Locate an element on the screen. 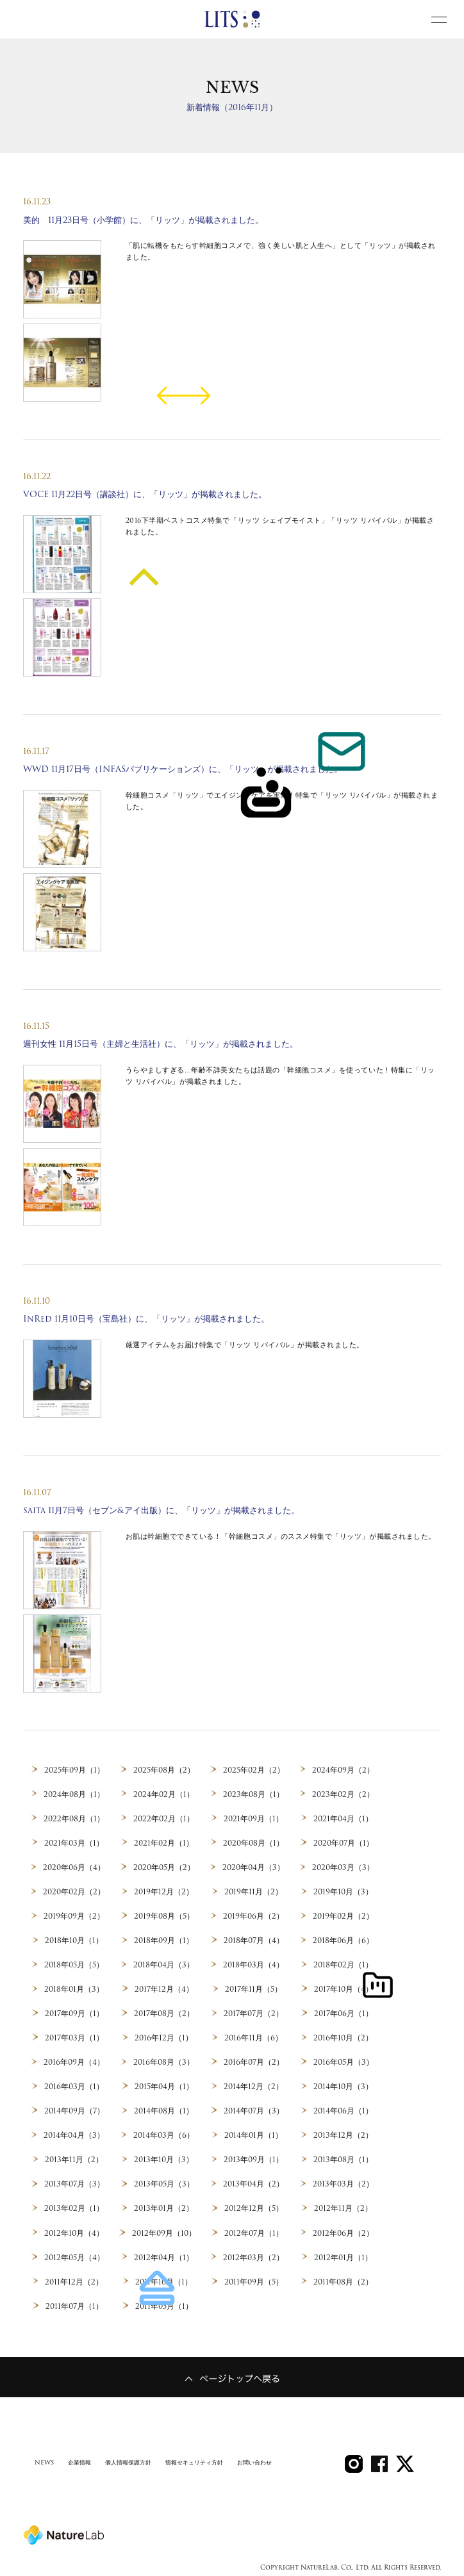  open your email inbox is located at coordinates (342, 751).